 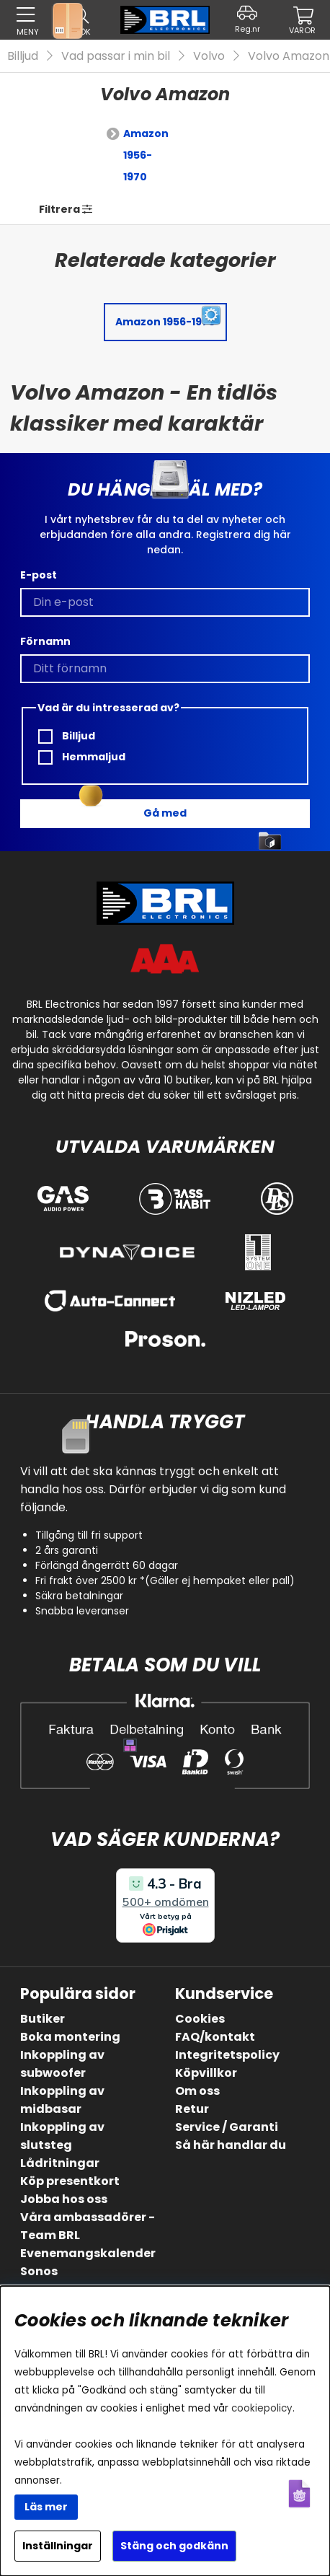 I want to click on a godot game engine scene file, so click(x=299, y=2494).